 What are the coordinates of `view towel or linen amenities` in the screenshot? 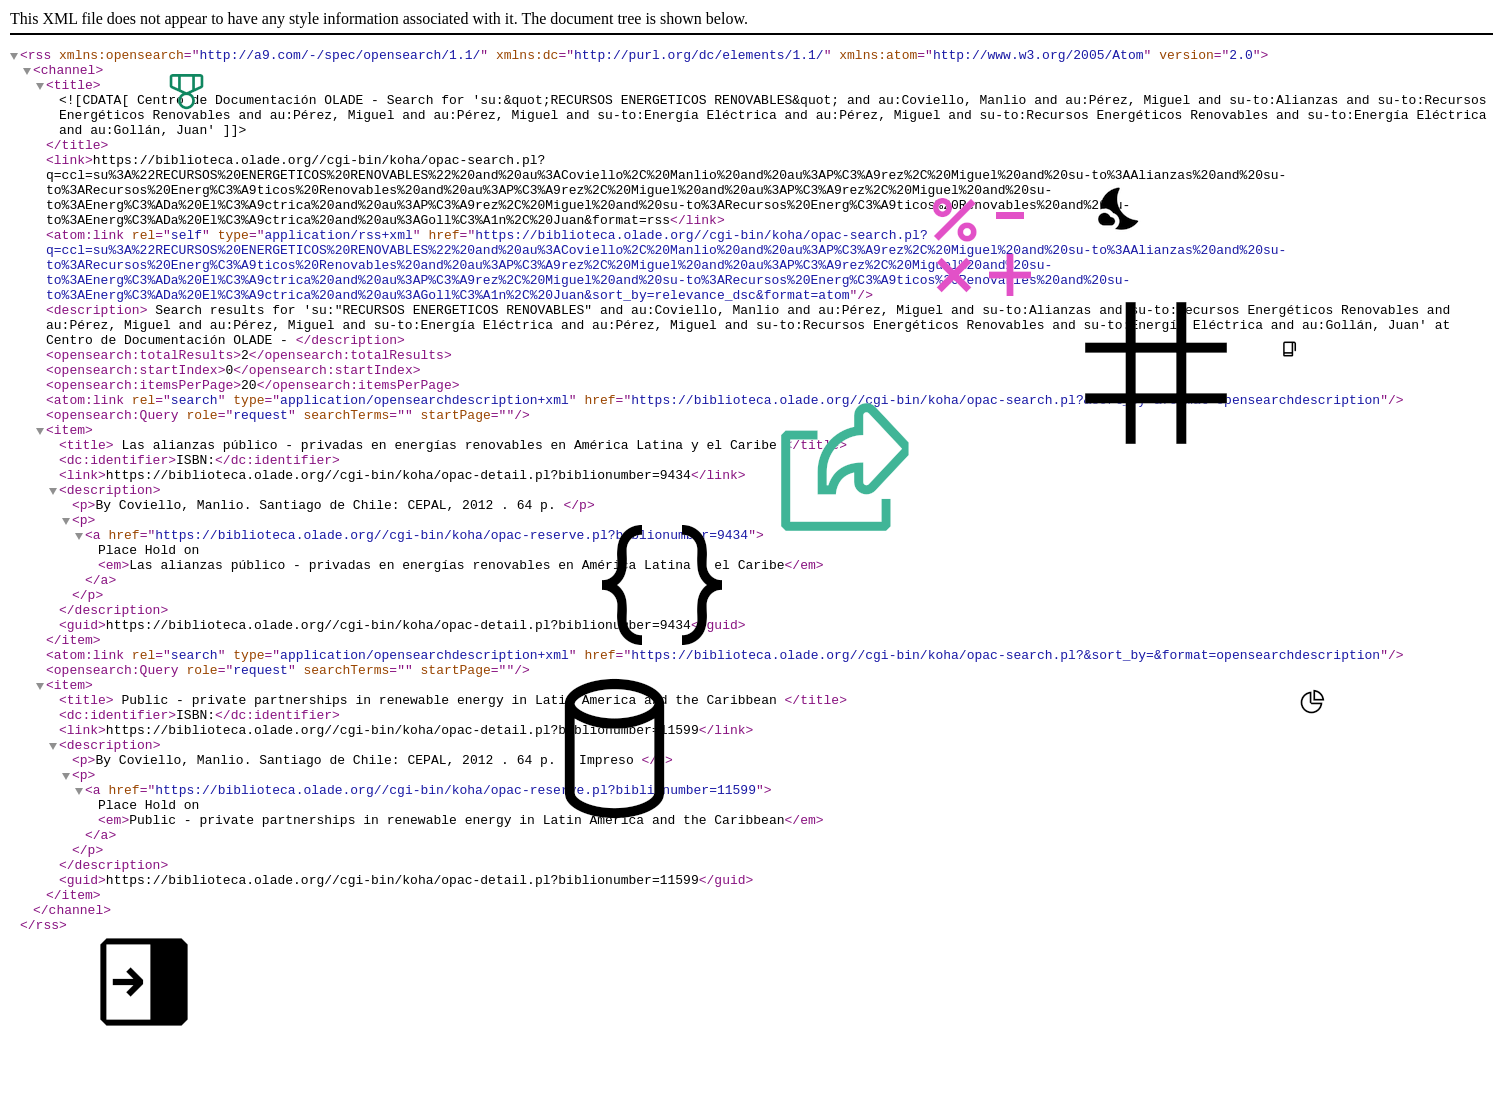 It's located at (1289, 349).